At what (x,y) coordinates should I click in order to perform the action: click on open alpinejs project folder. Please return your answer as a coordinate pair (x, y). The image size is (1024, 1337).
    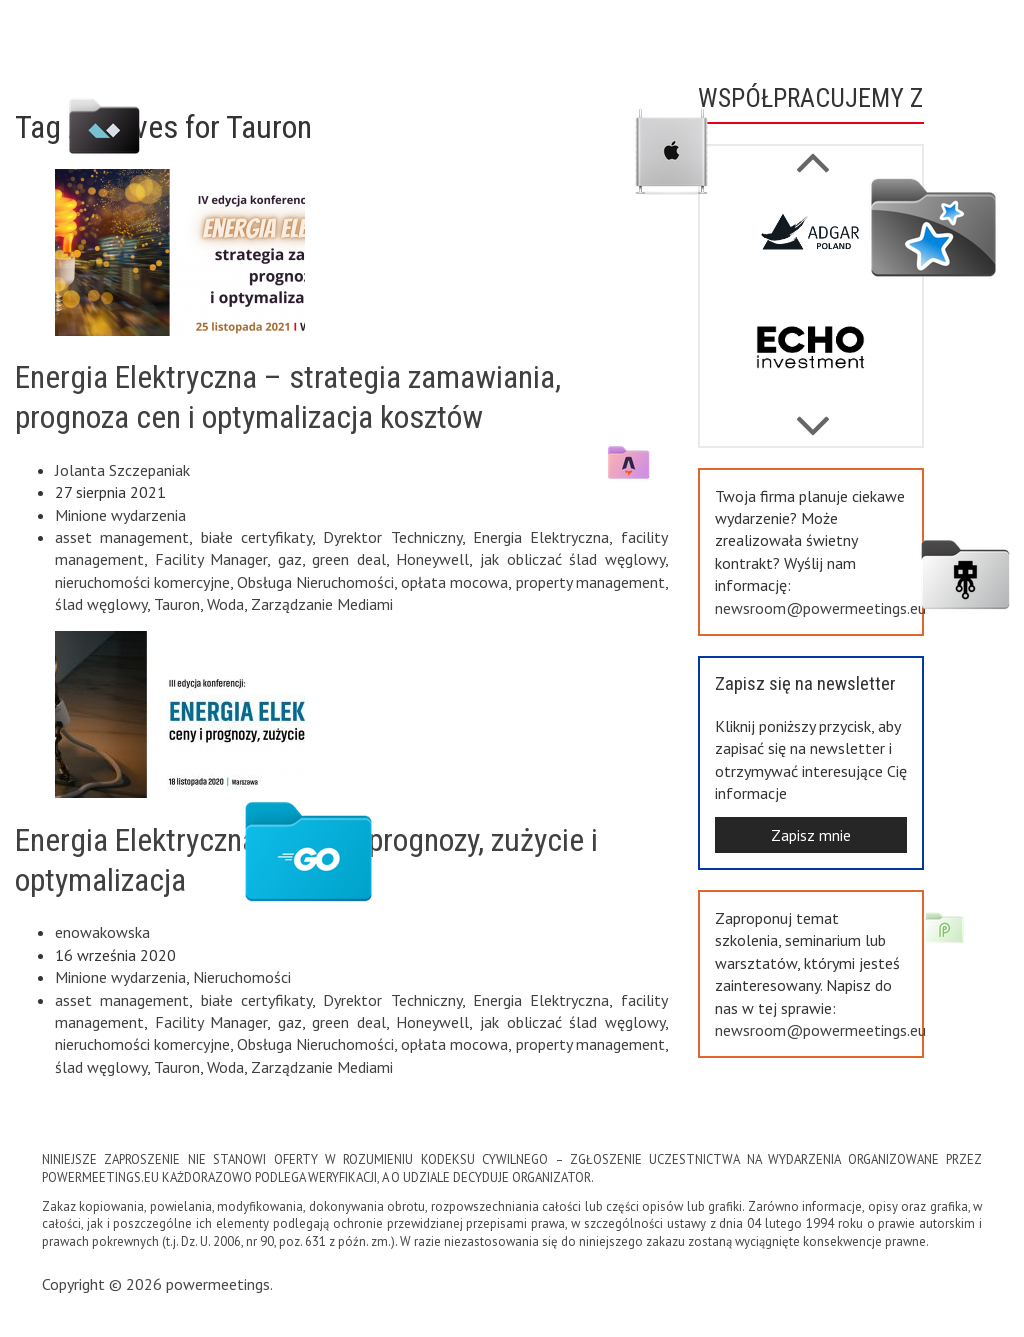
    Looking at the image, I should click on (104, 128).